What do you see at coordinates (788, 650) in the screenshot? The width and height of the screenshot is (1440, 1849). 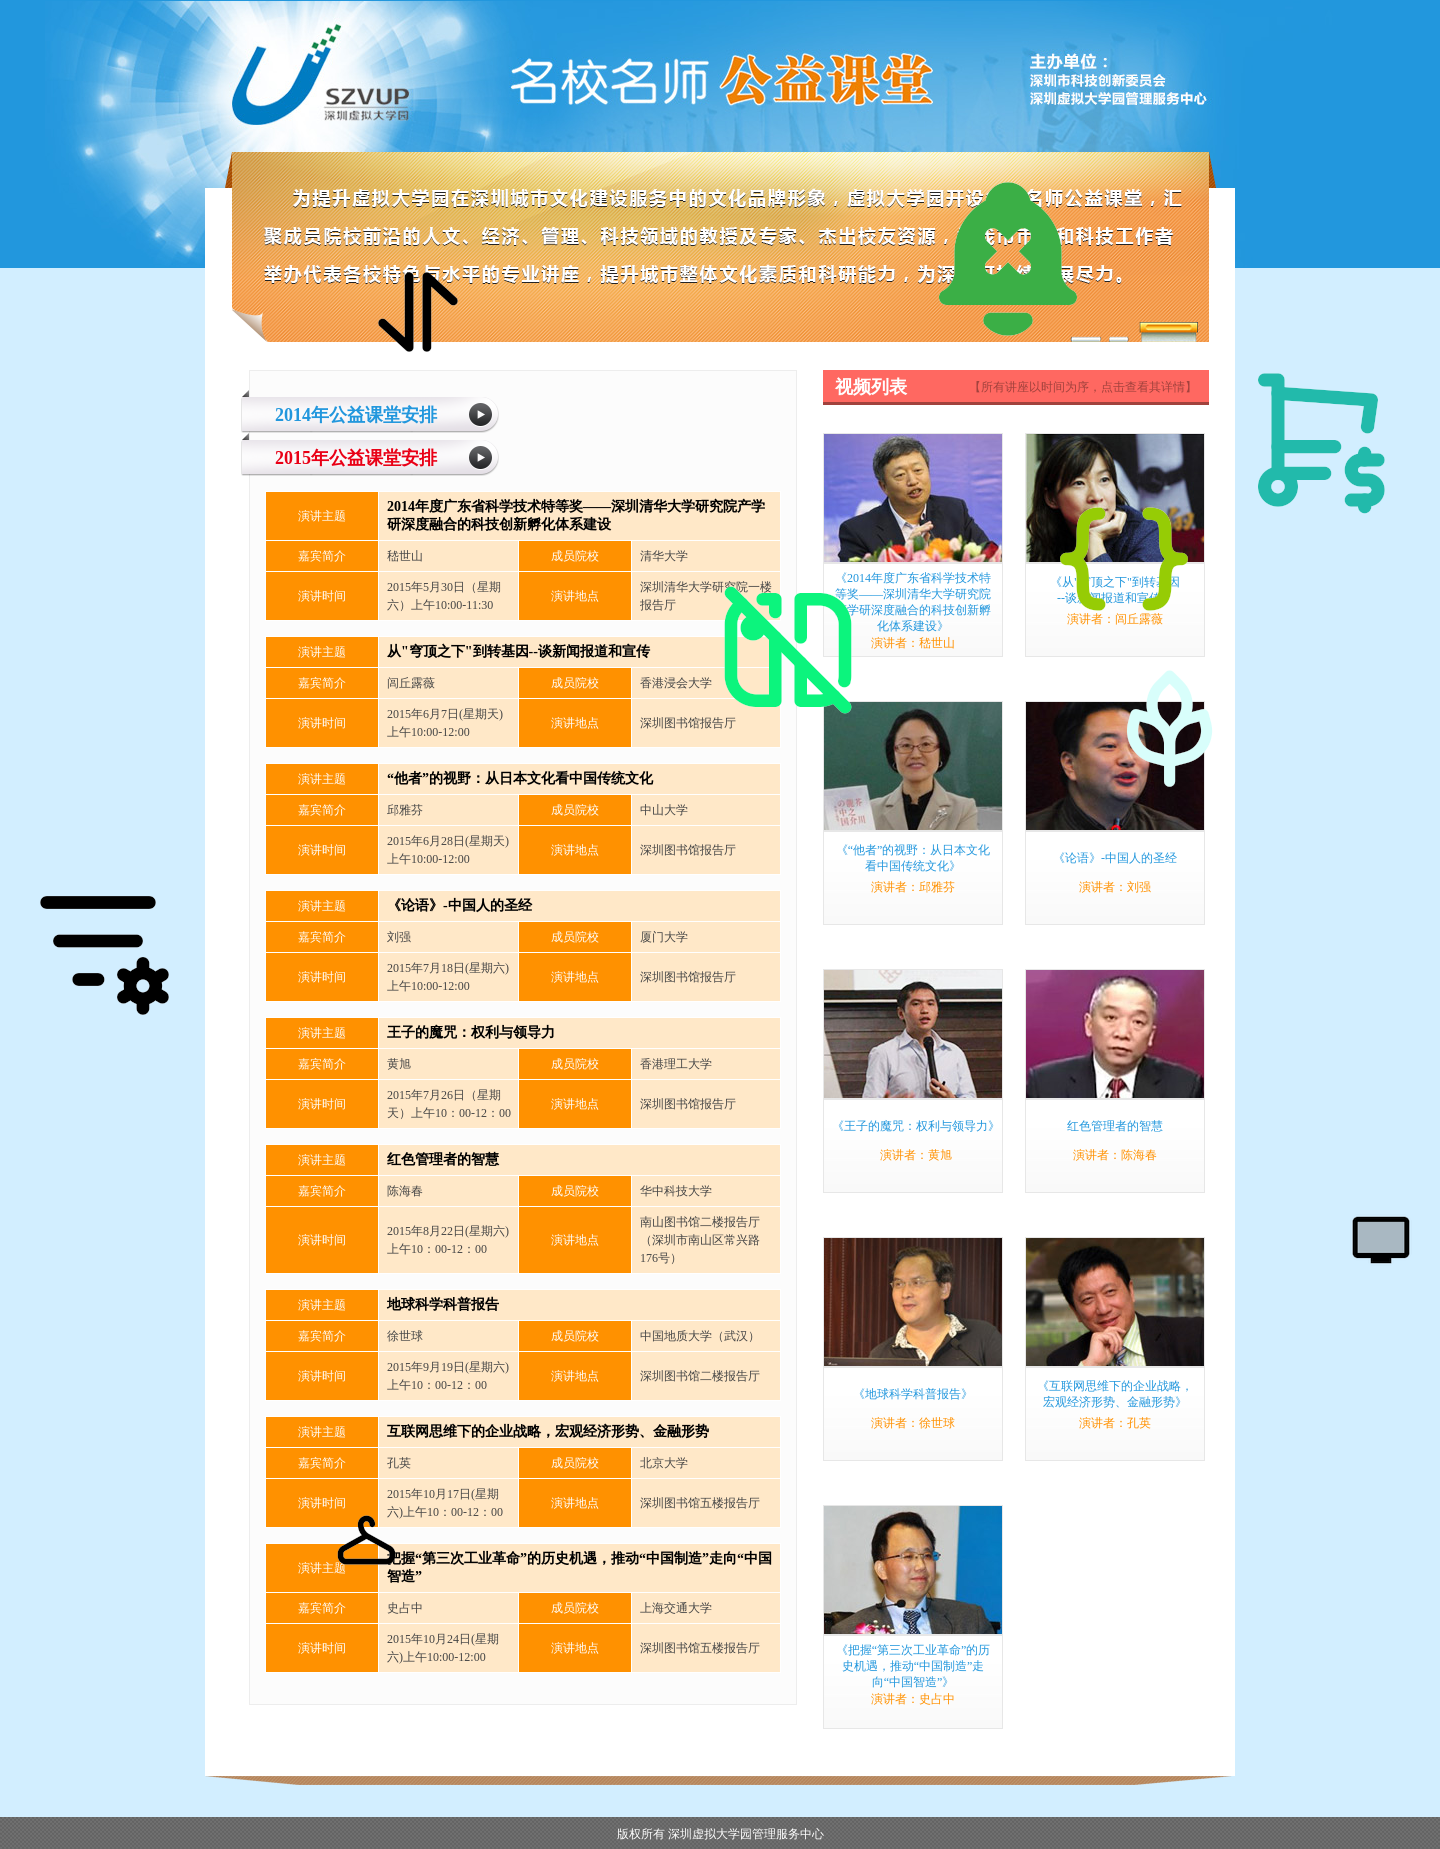 I see `nintendo switch controller disconnected` at bounding box center [788, 650].